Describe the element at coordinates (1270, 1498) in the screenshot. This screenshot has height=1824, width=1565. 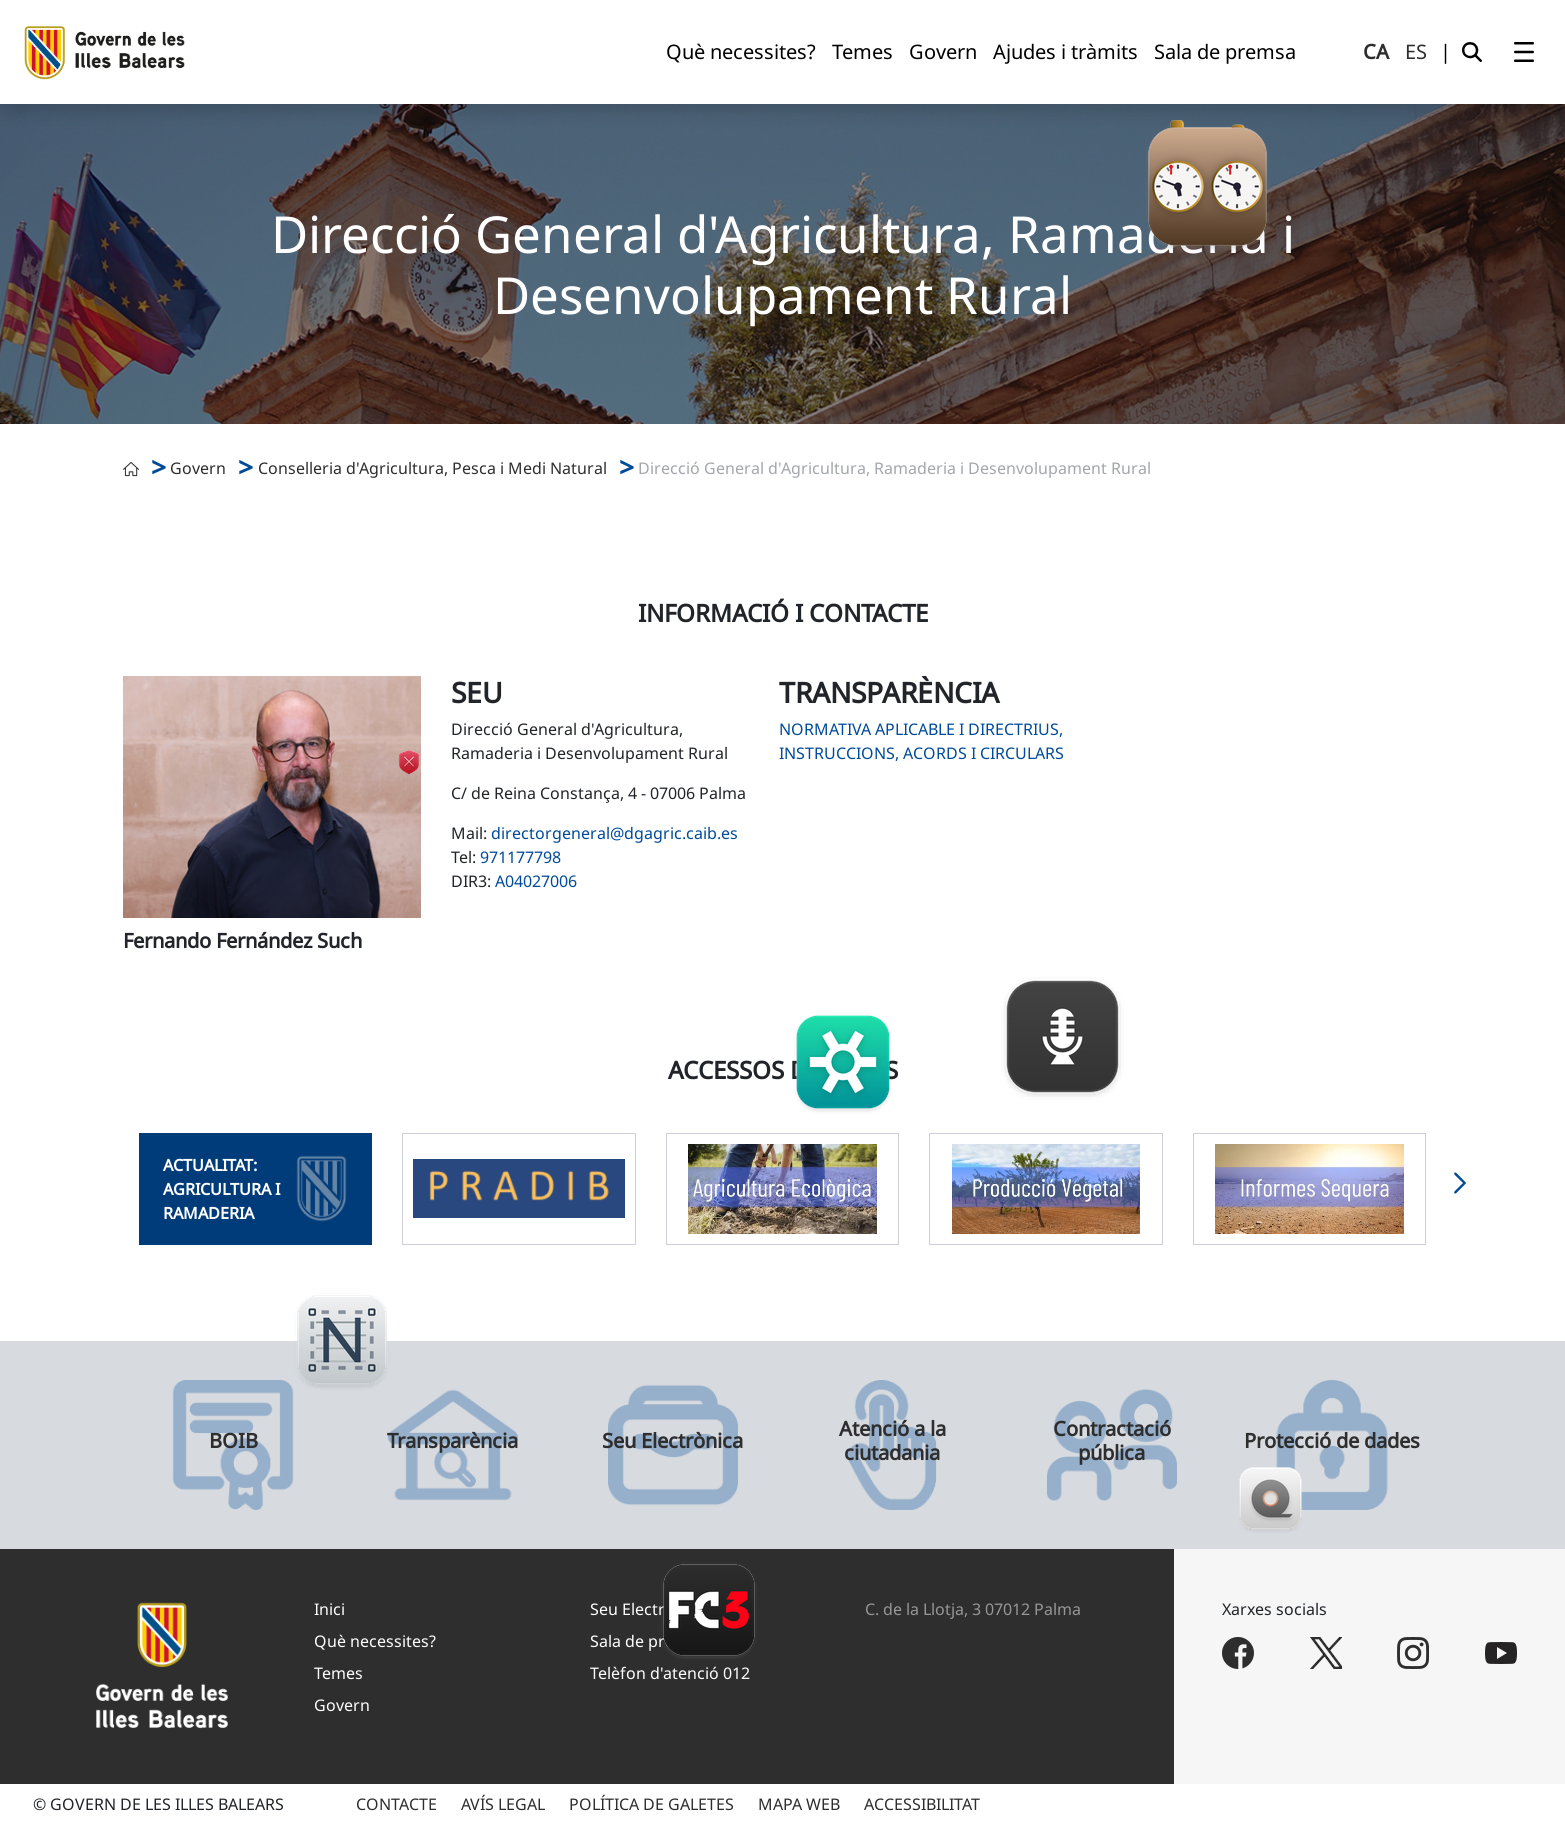
I see `open flatseal to manage flatpak permissions` at that location.